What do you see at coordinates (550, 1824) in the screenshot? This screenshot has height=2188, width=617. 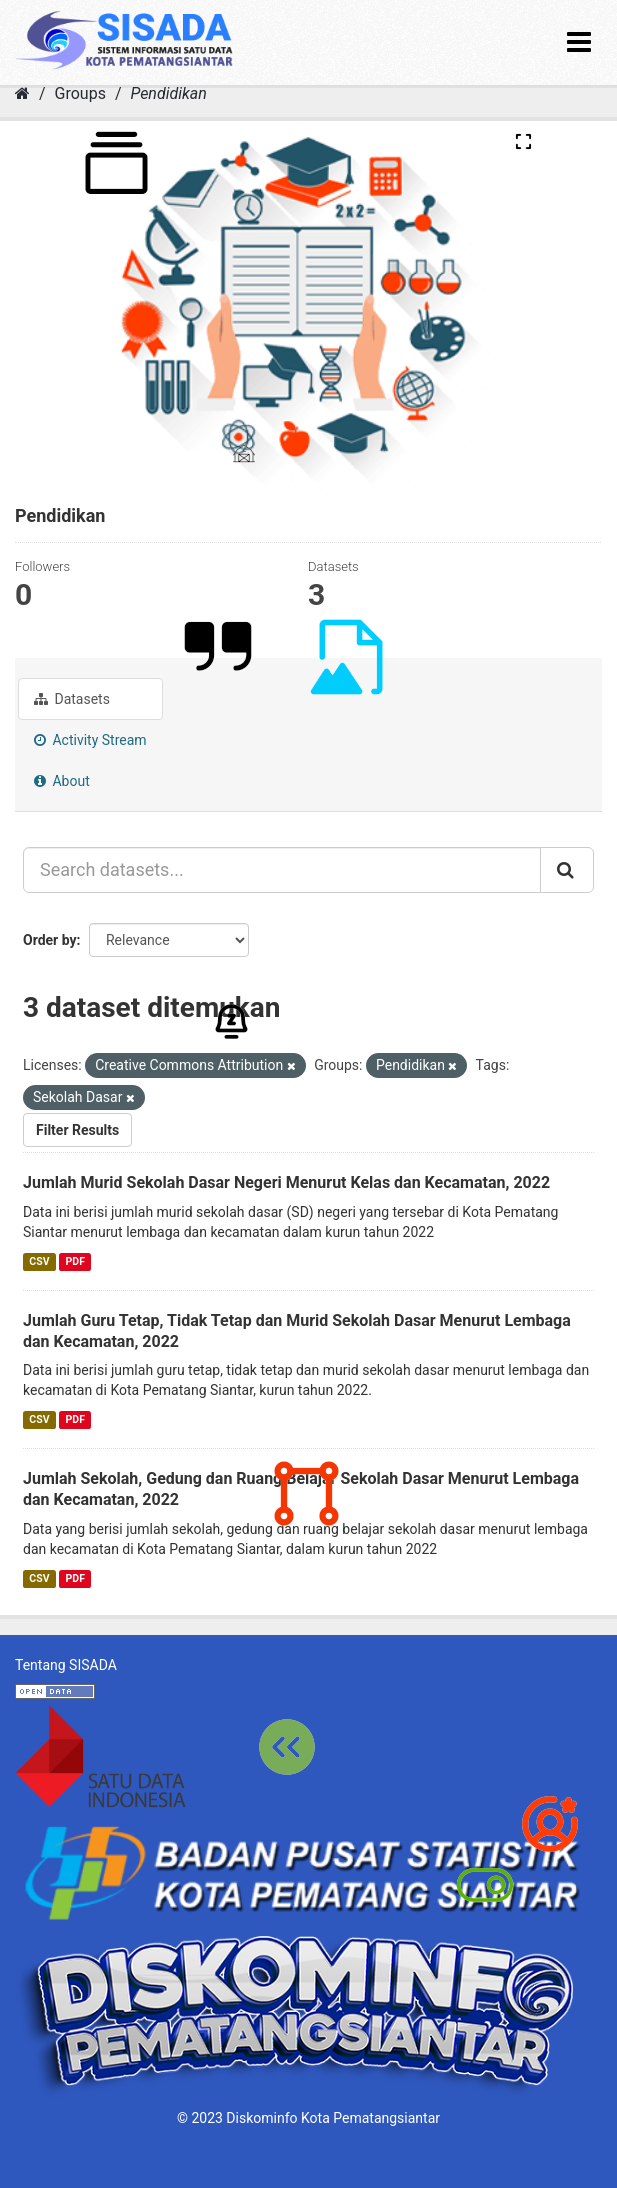 I see `access user profile settings` at bounding box center [550, 1824].